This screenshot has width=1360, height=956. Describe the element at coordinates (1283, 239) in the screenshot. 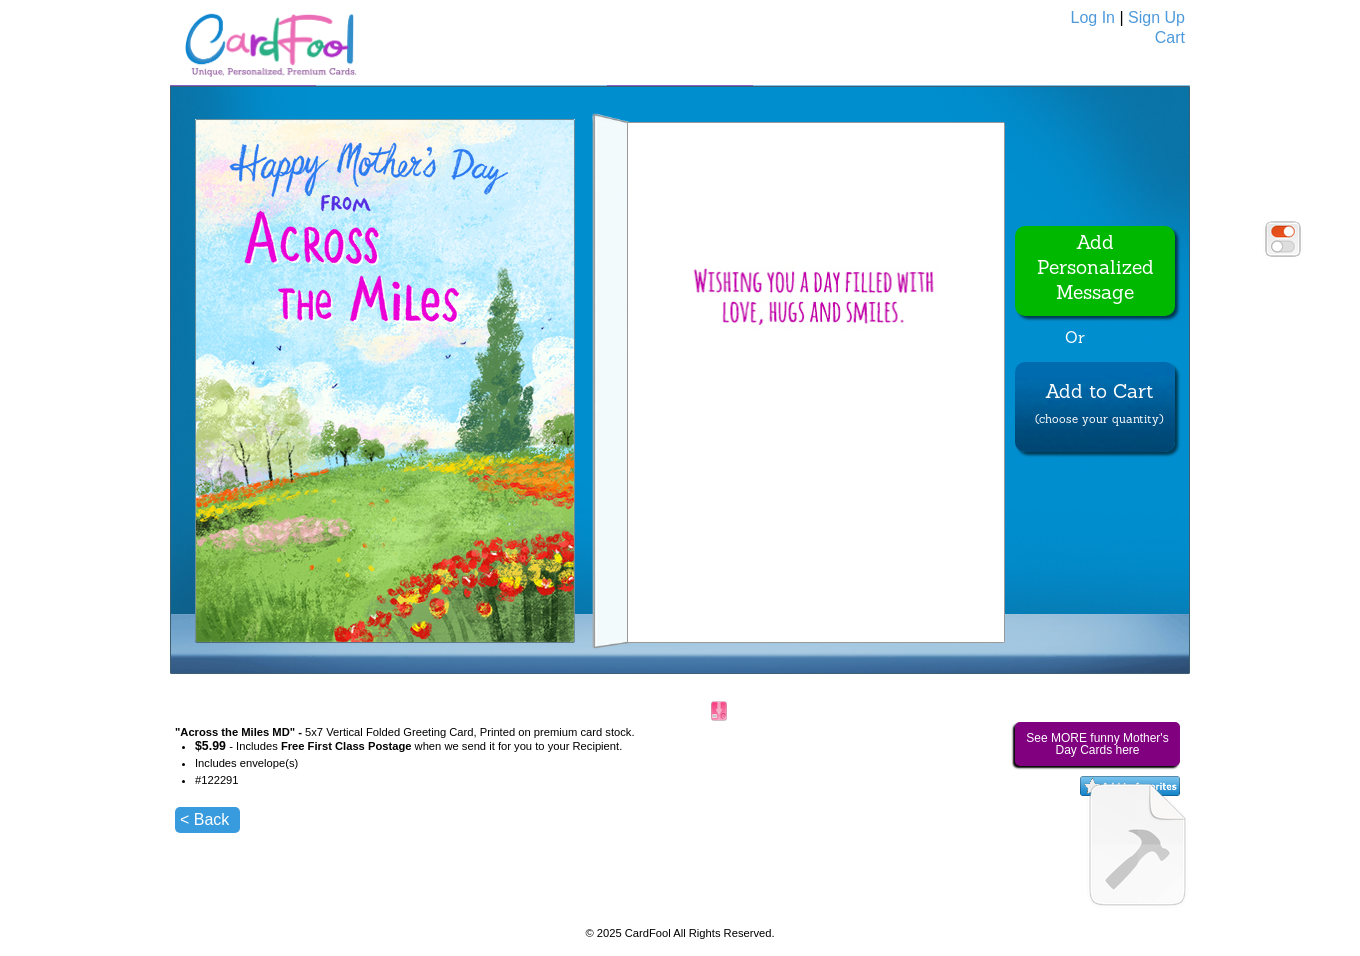

I see `open gnome tweaks application` at that location.